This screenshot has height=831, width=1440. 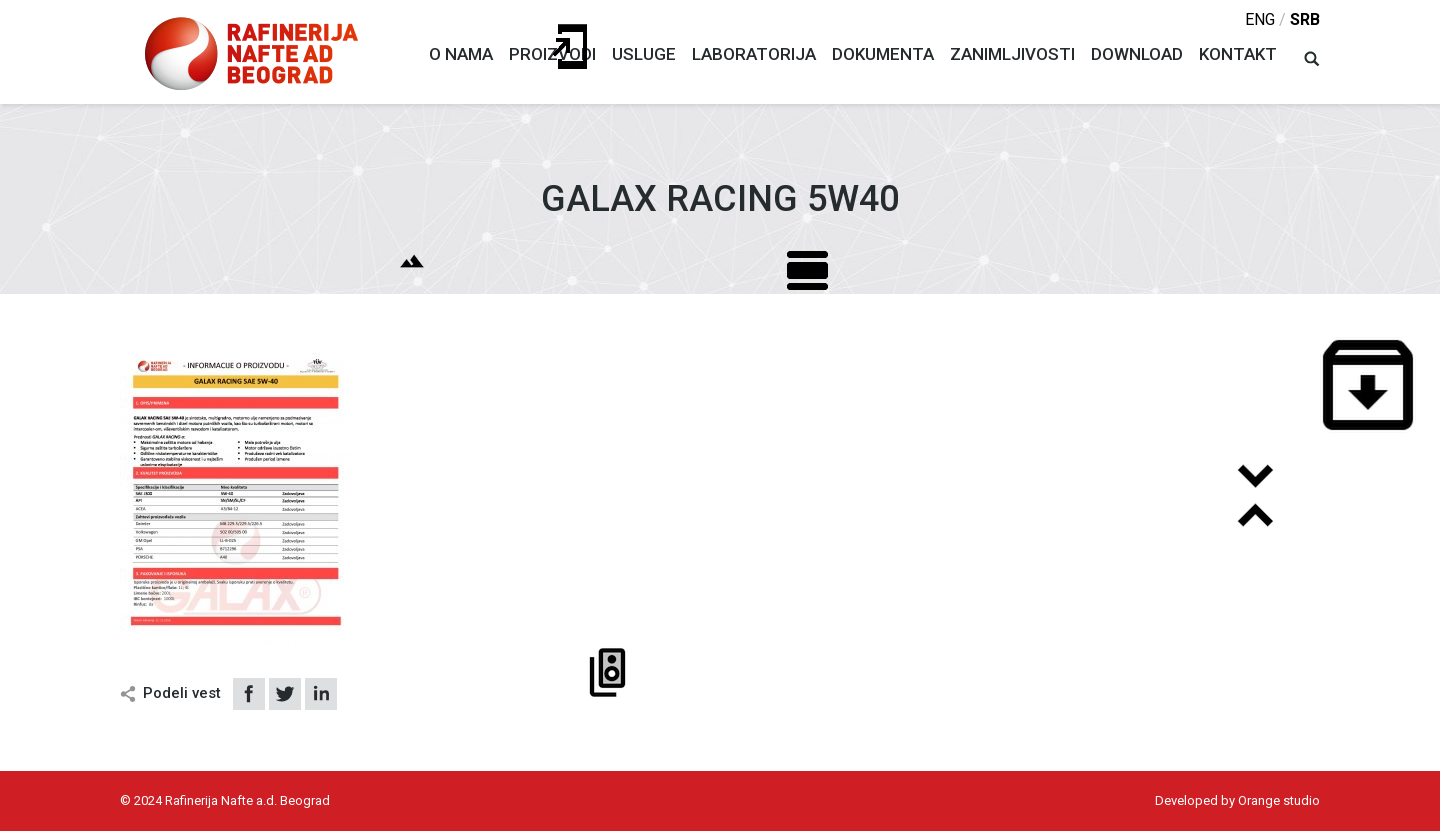 What do you see at coordinates (570, 46) in the screenshot?
I see `add shortcut to home screen` at bounding box center [570, 46].